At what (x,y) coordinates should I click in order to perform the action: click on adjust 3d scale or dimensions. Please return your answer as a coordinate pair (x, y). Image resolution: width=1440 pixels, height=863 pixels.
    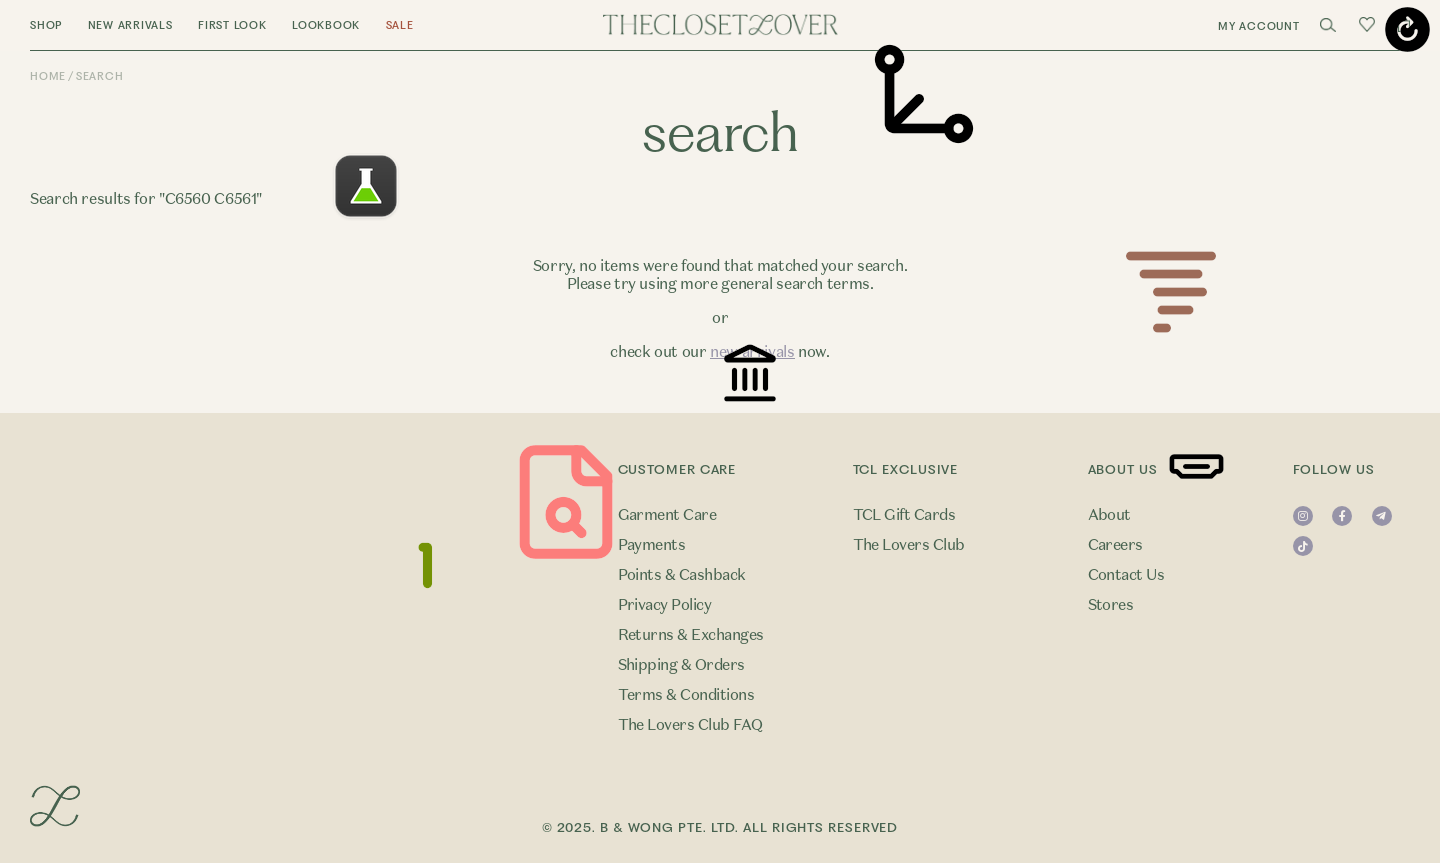
    Looking at the image, I should click on (924, 94).